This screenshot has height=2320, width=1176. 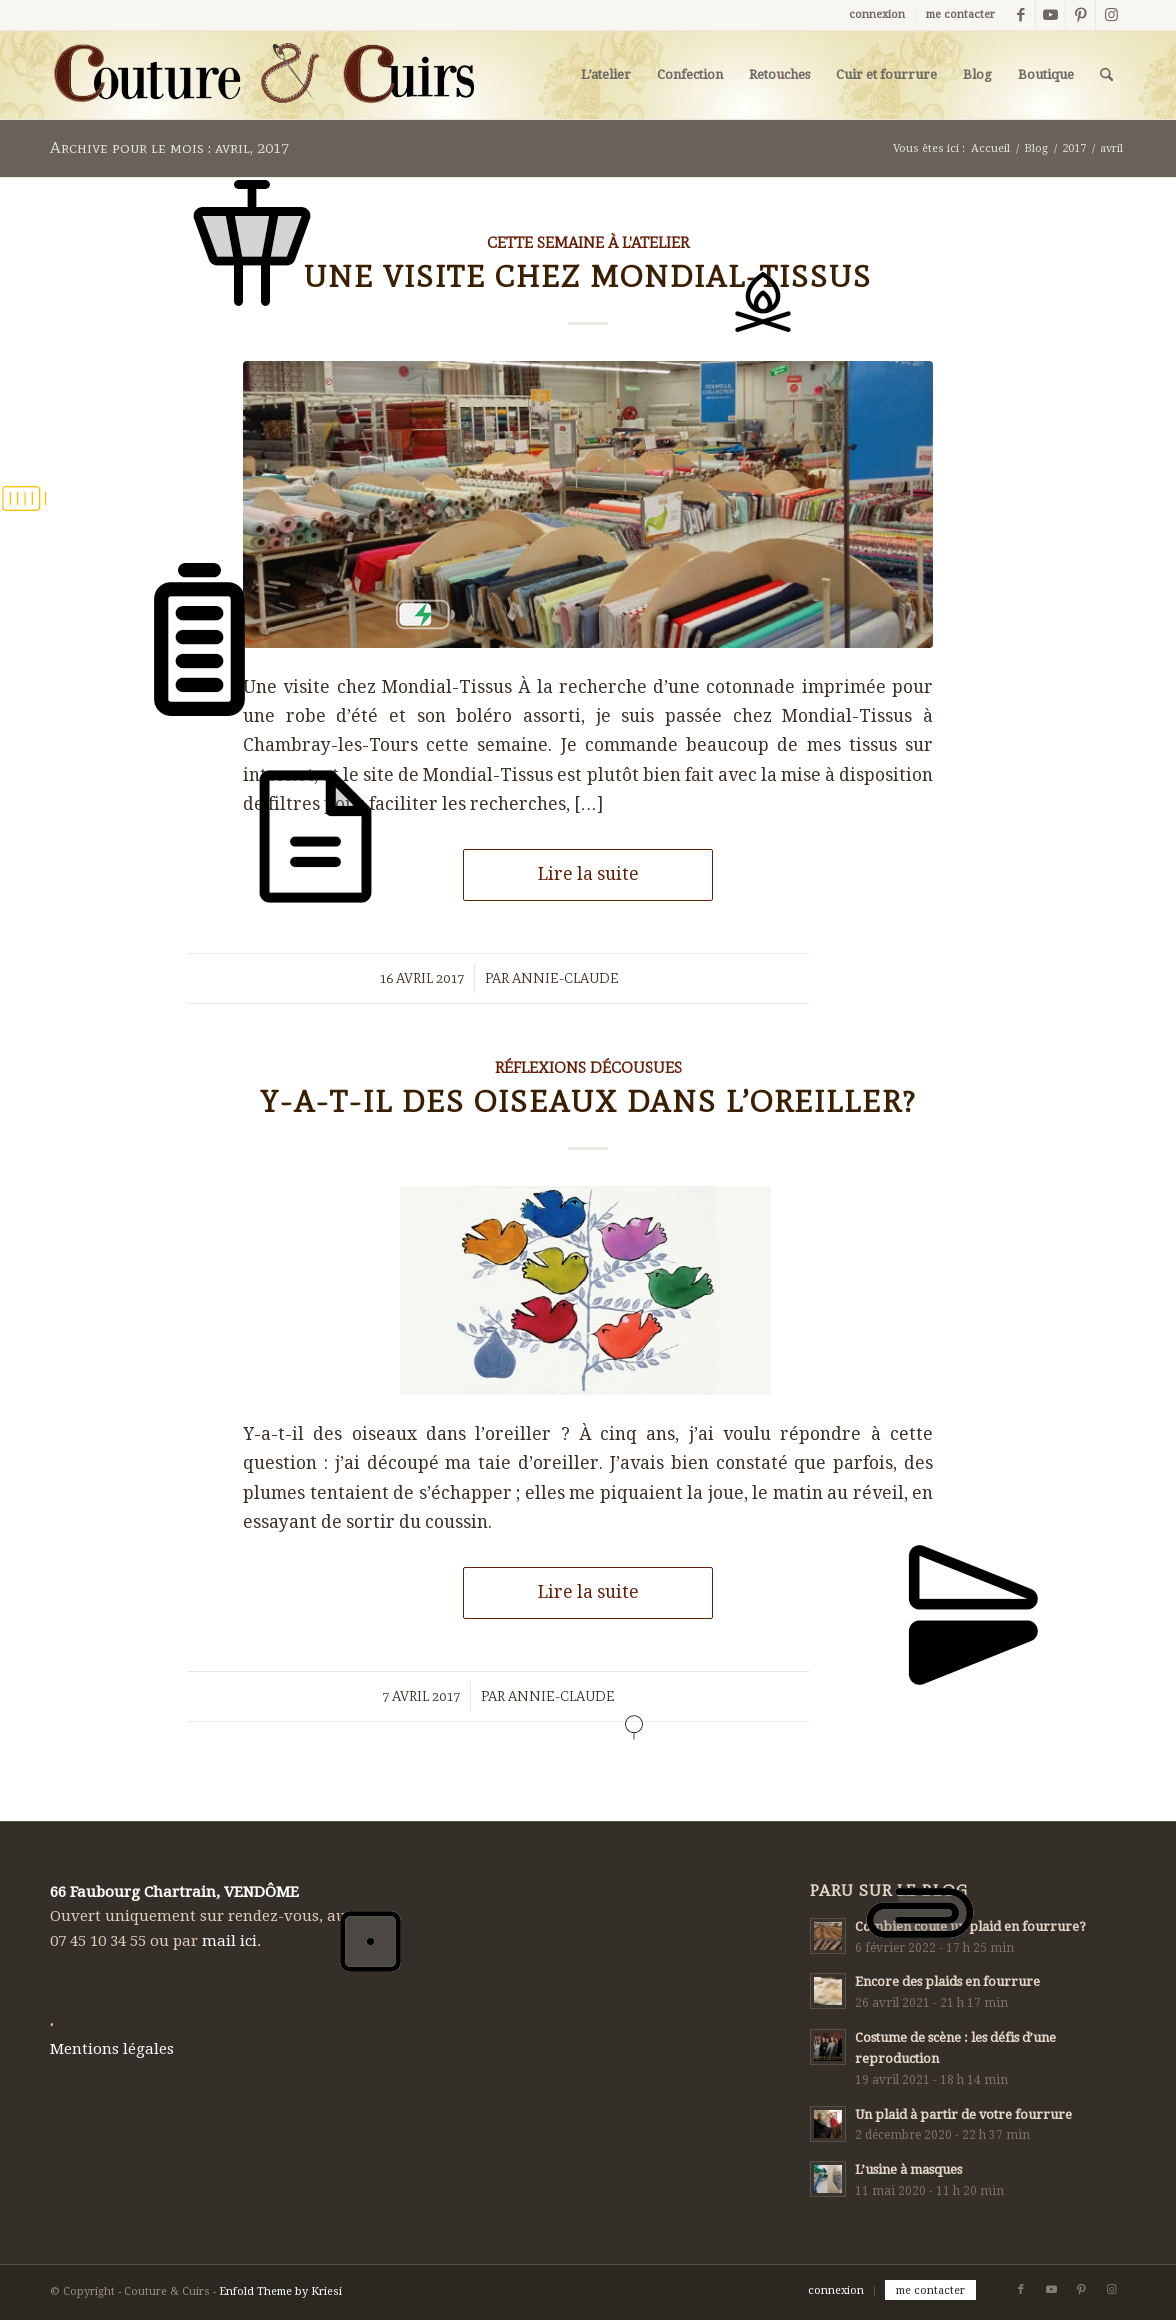 What do you see at coordinates (763, 302) in the screenshot?
I see `access camping or outdoor activity features` at bounding box center [763, 302].